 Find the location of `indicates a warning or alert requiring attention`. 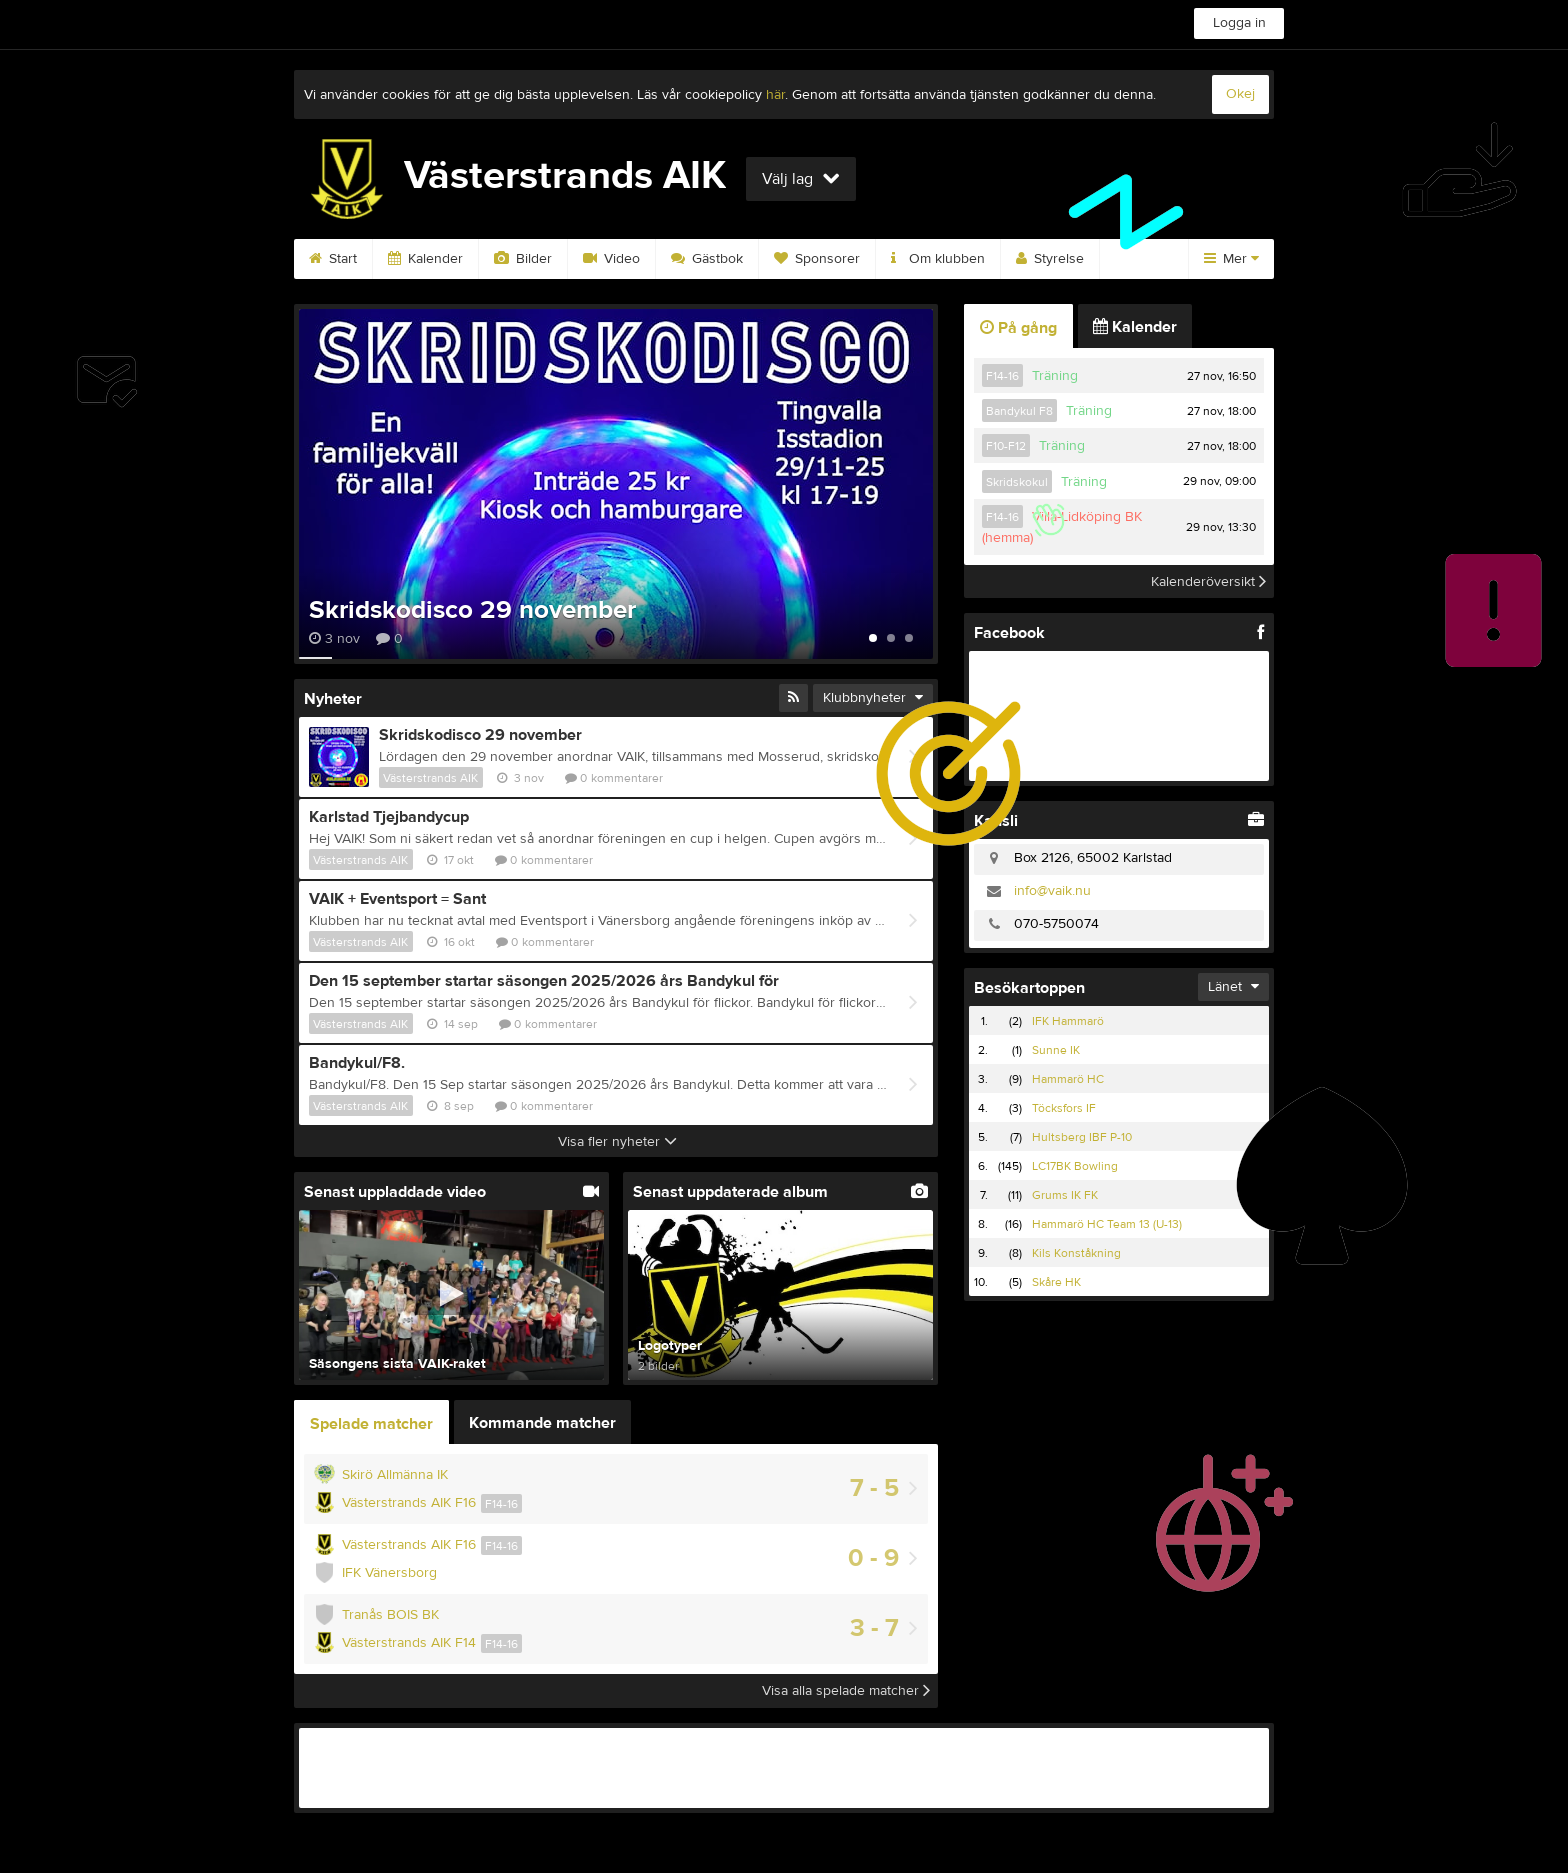

indicates a warning or alert requiring attention is located at coordinates (1493, 610).